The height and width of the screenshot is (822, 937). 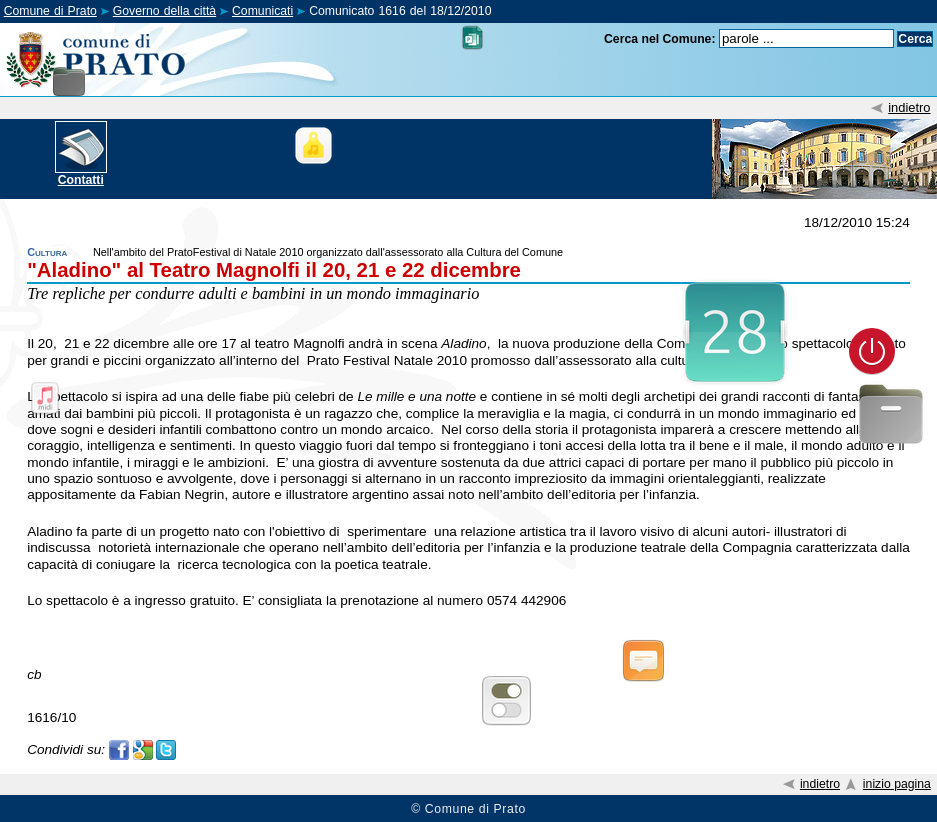 I want to click on open the file manager application, so click(x=891, y=414).